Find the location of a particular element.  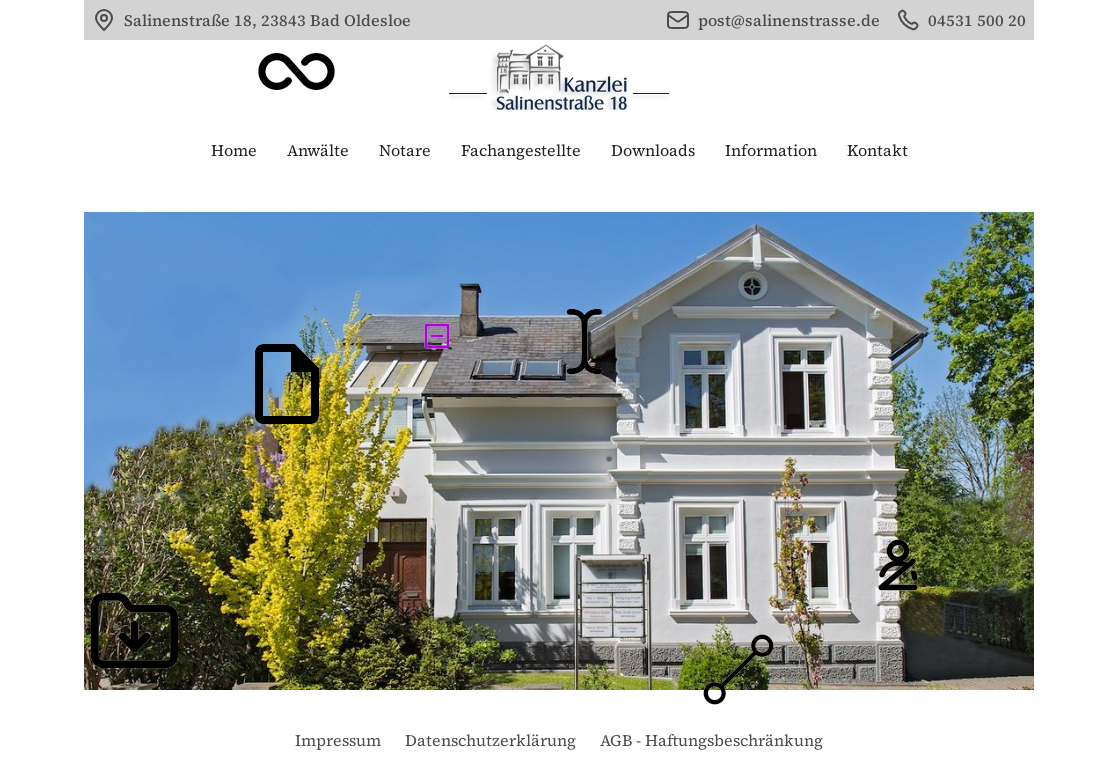

fasten seatbelt reminder is located at coordinates (898, 565).